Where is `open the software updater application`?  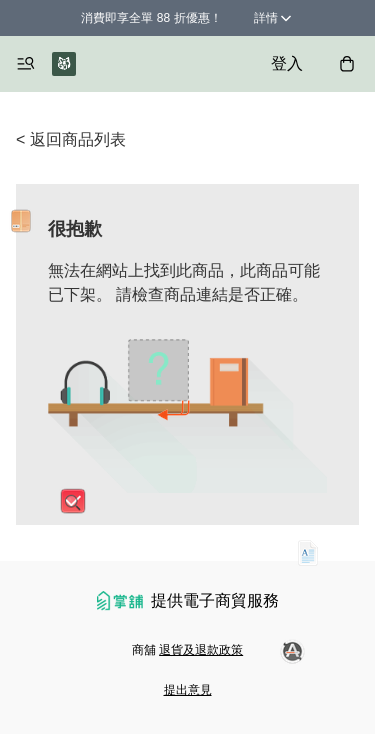 open the software updater application is located at coordinates (292, 651).